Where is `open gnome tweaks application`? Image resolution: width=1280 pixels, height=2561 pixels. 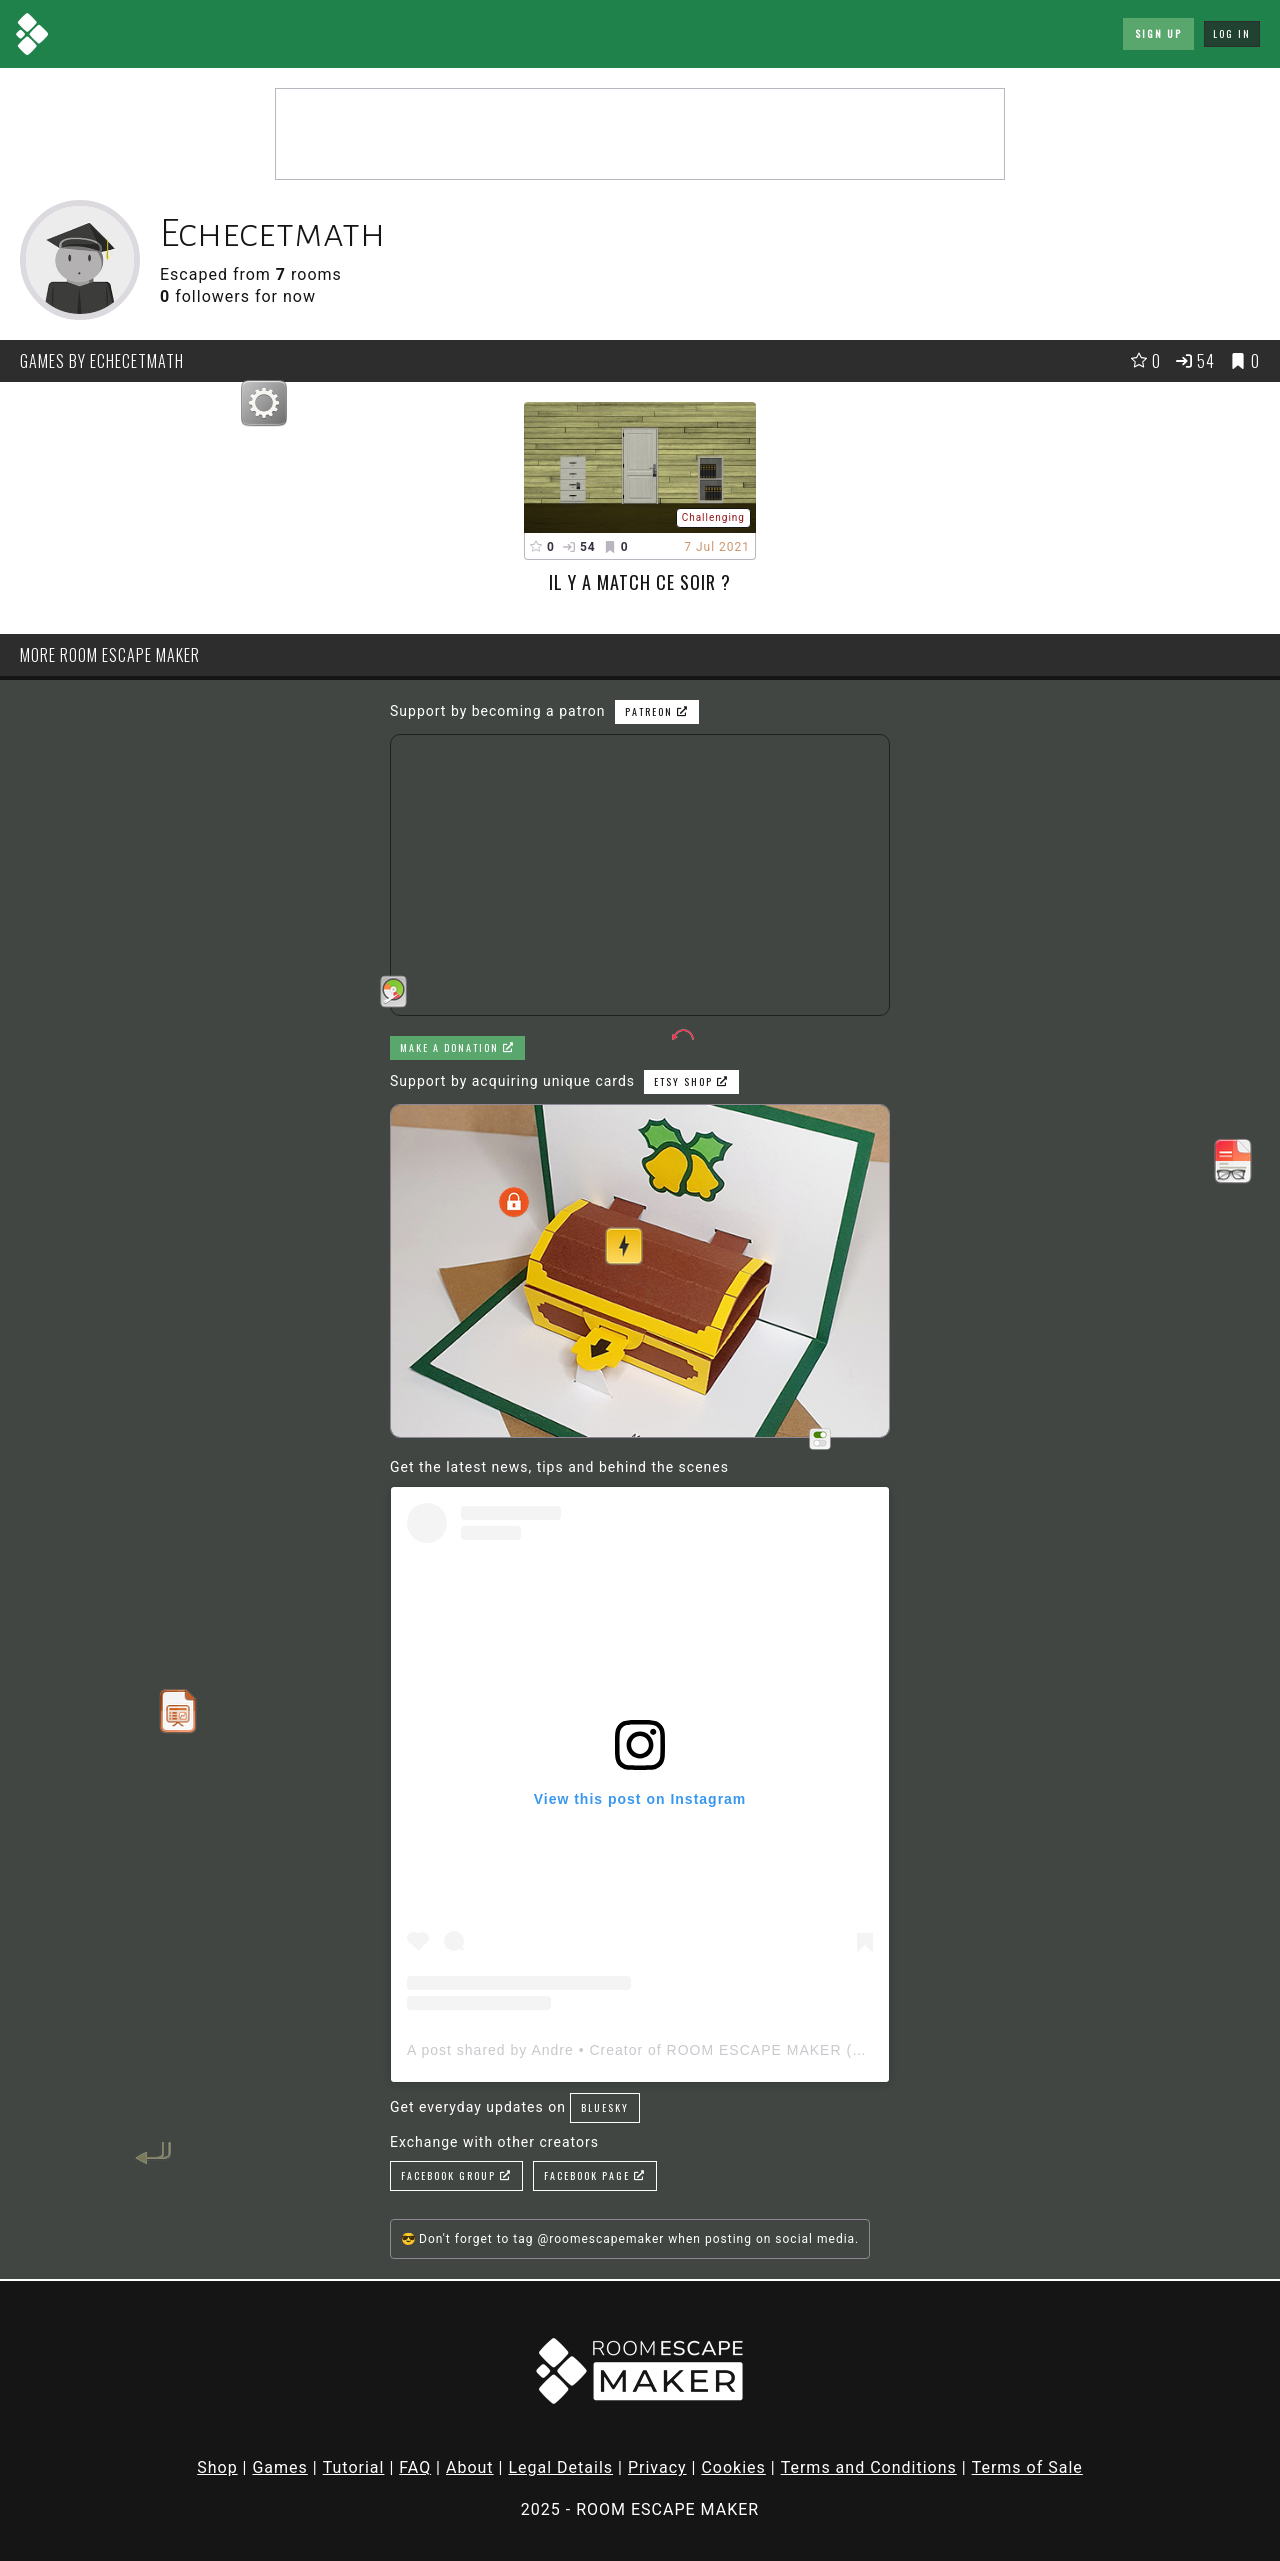
open gnome tweaks application is located at coordinates (820, 1439).